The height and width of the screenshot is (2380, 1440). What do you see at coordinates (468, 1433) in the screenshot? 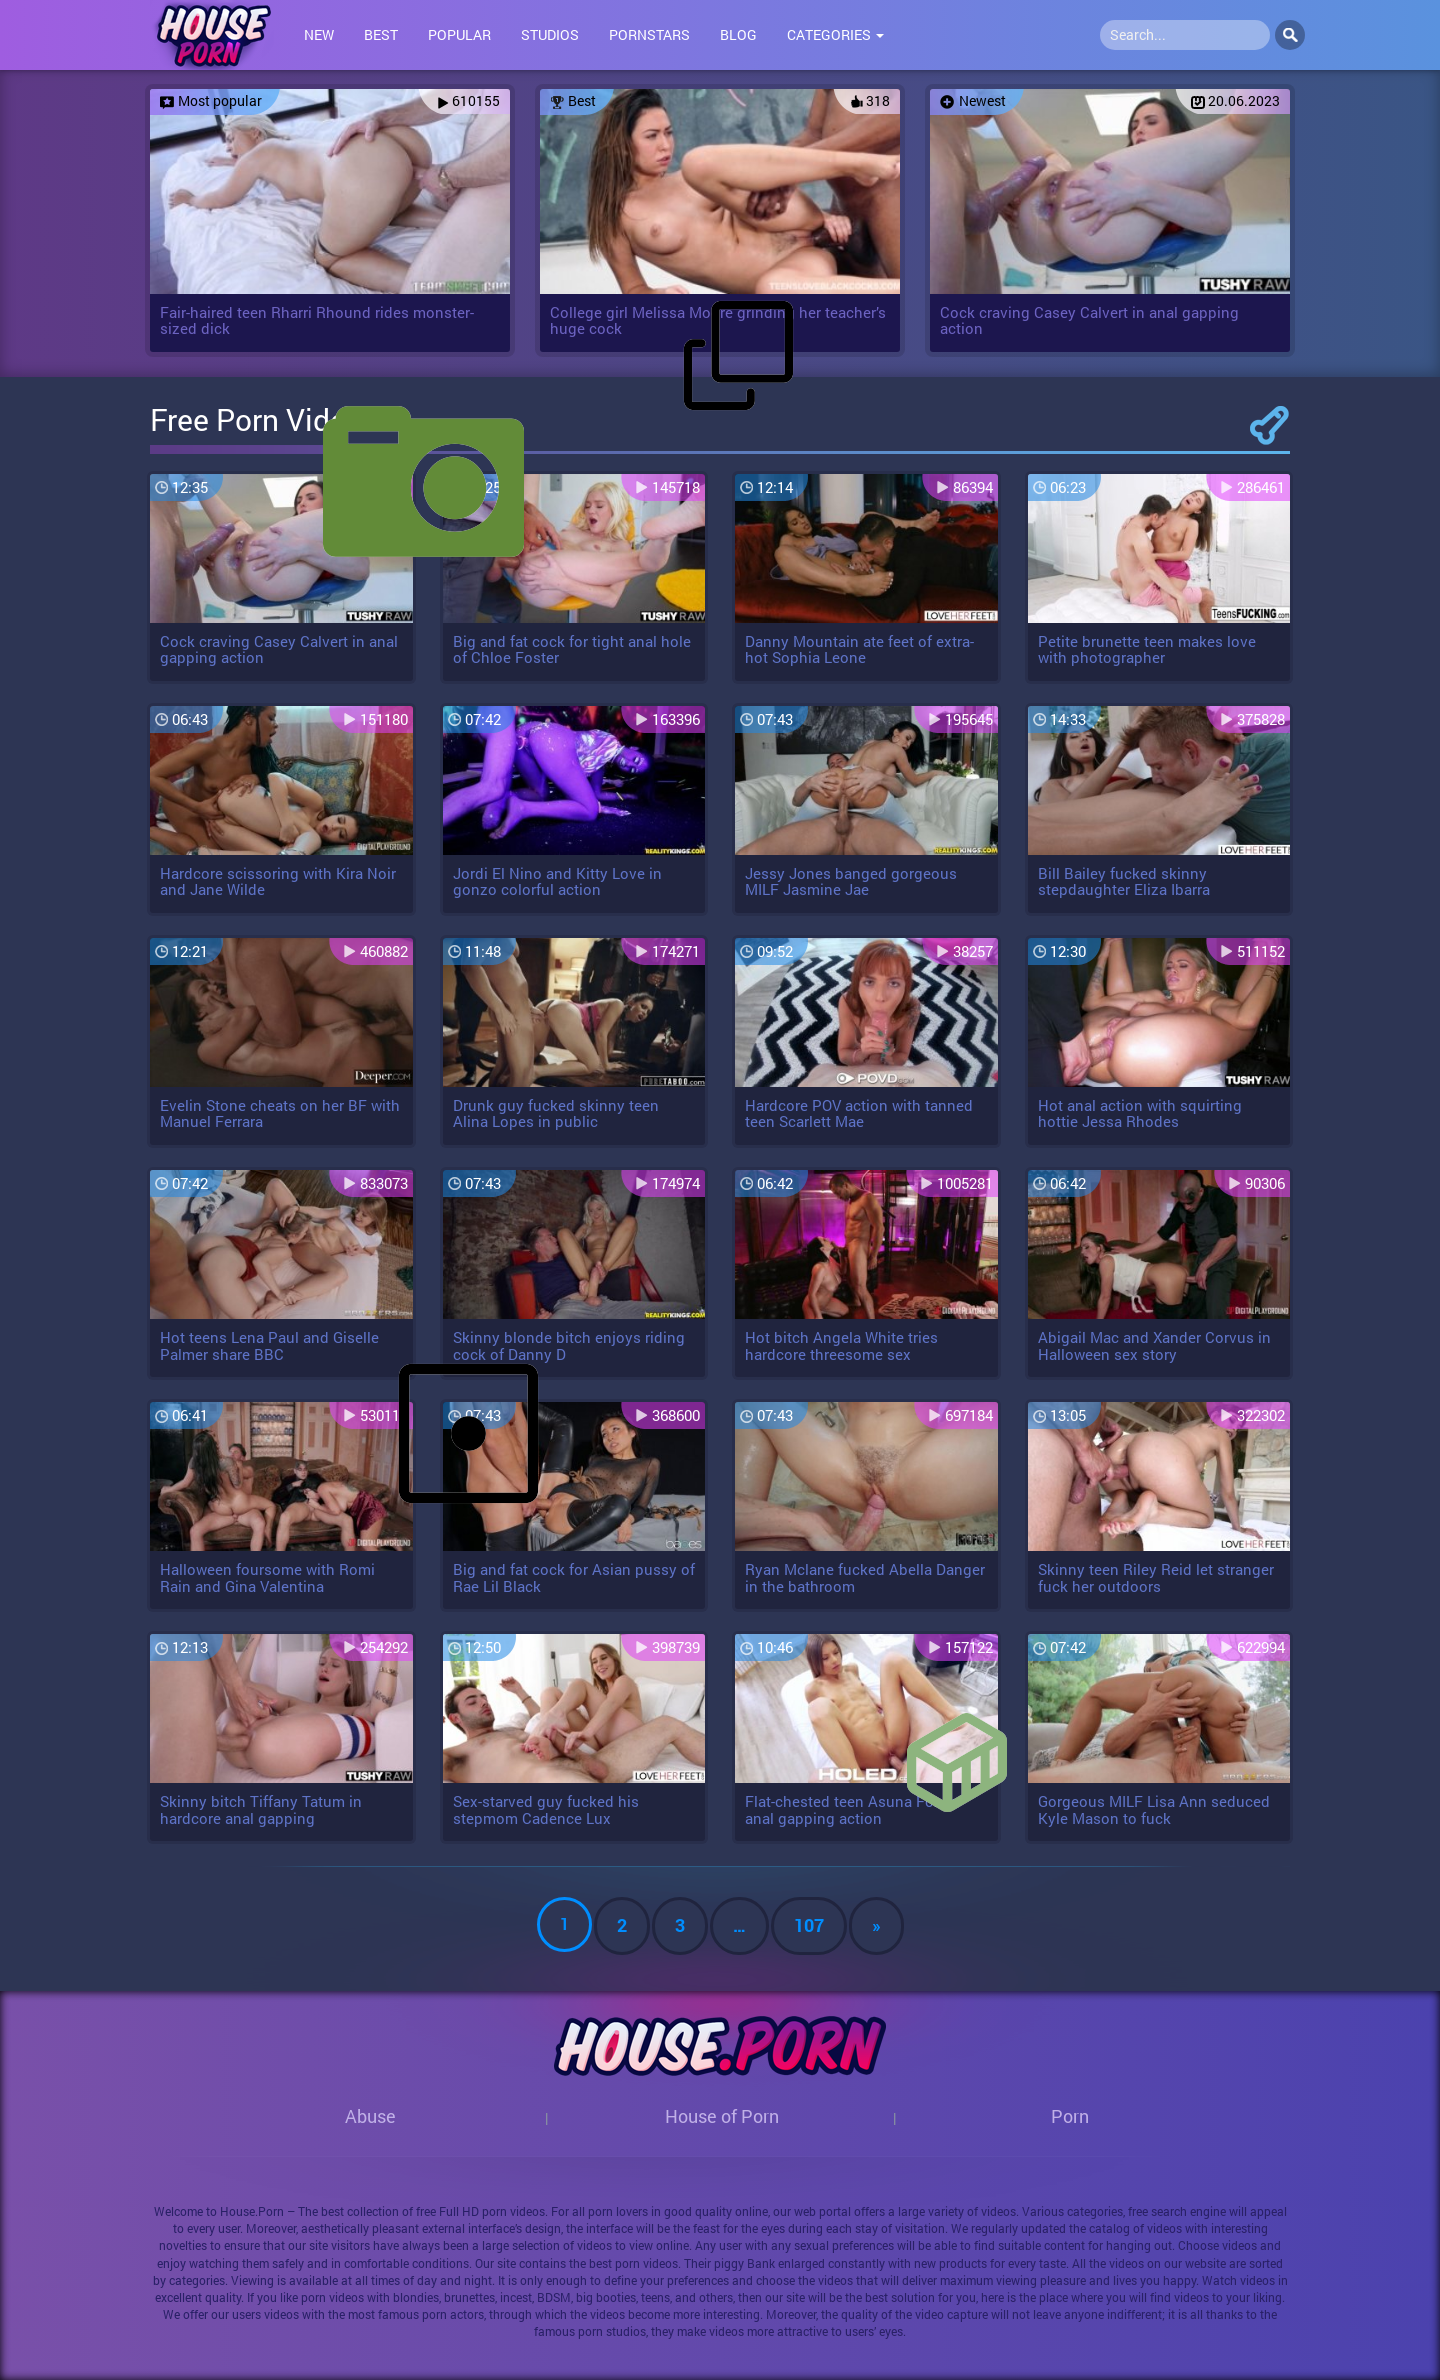
I see `indicates a modified file in a diff view` at bounding box center [468, 1433].